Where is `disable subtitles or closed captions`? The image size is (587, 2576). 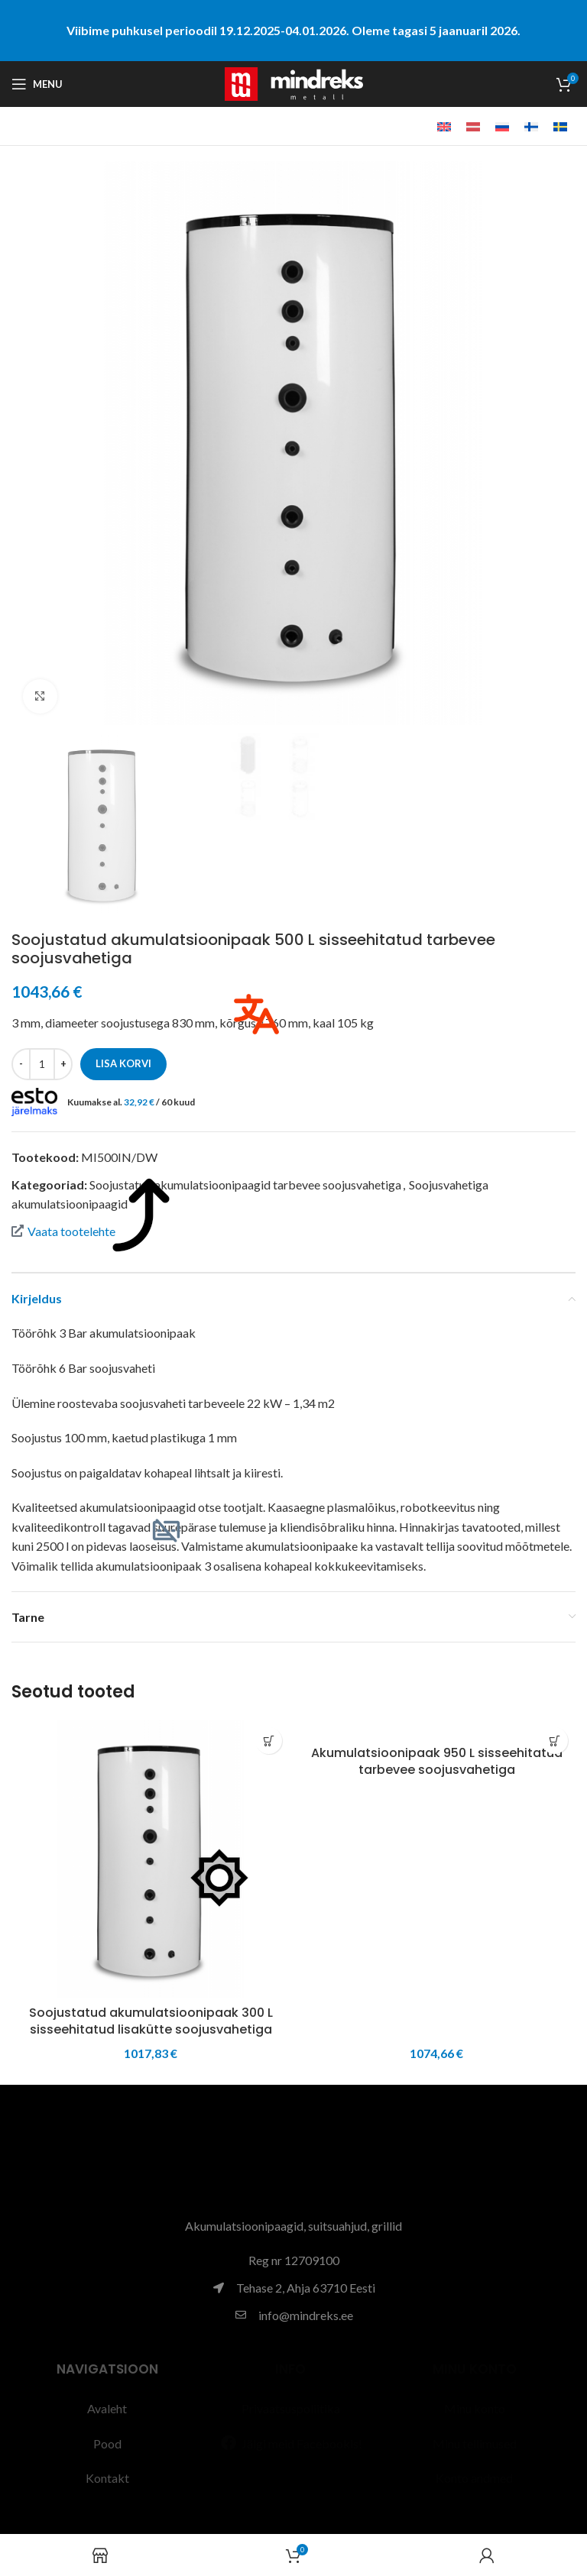 disable subtitles or closed captions is located at coordinates (166, 1530).